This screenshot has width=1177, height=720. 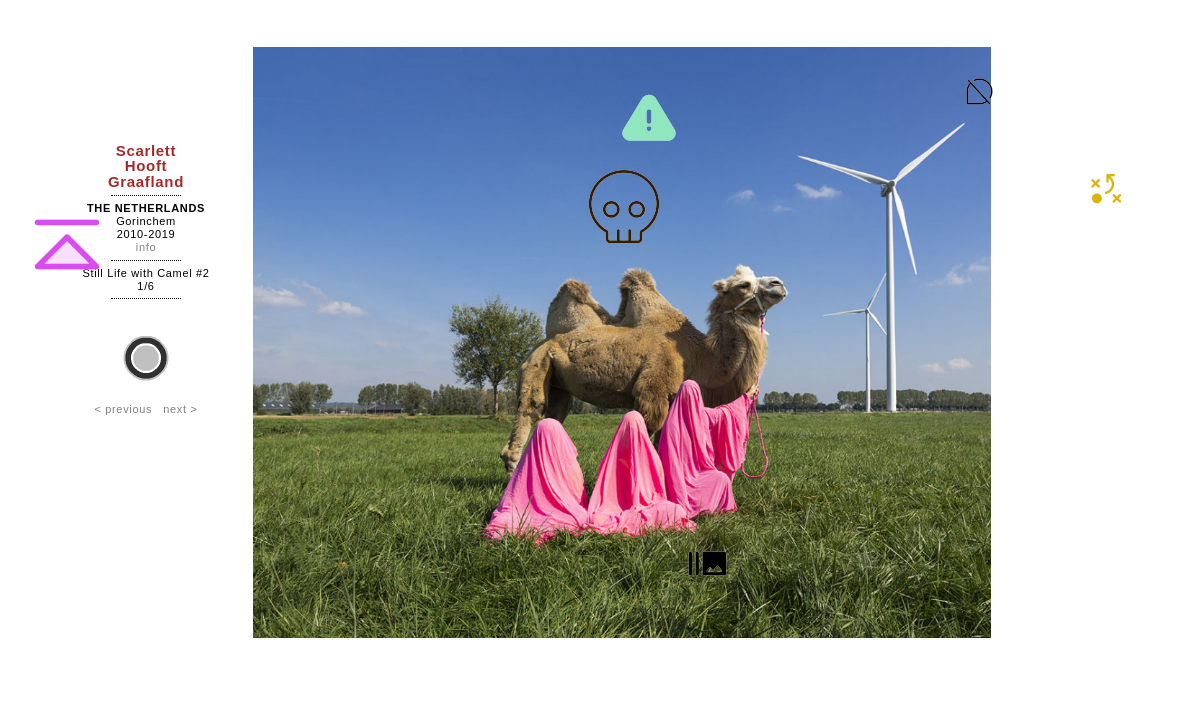 I want to click on view game plan or strategy options, so click(x=1105, y=189).